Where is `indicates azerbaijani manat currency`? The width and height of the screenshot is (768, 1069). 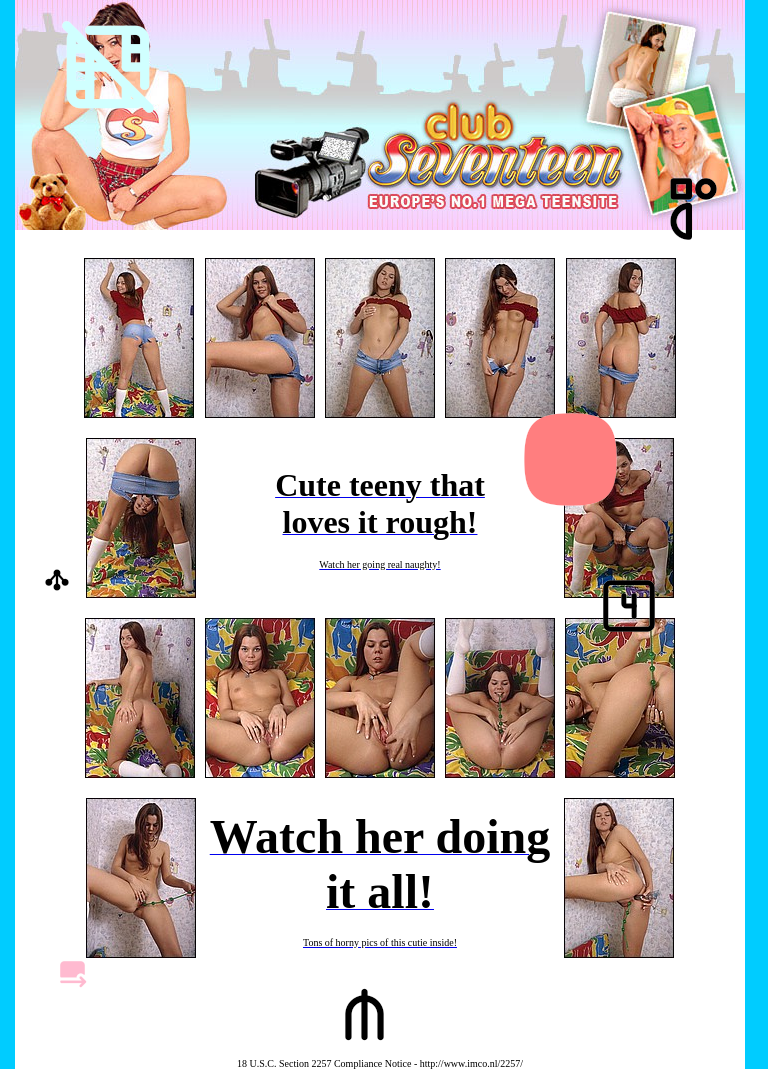 indicates azerbaijani manat currency is located at coordinates (364, 1014).